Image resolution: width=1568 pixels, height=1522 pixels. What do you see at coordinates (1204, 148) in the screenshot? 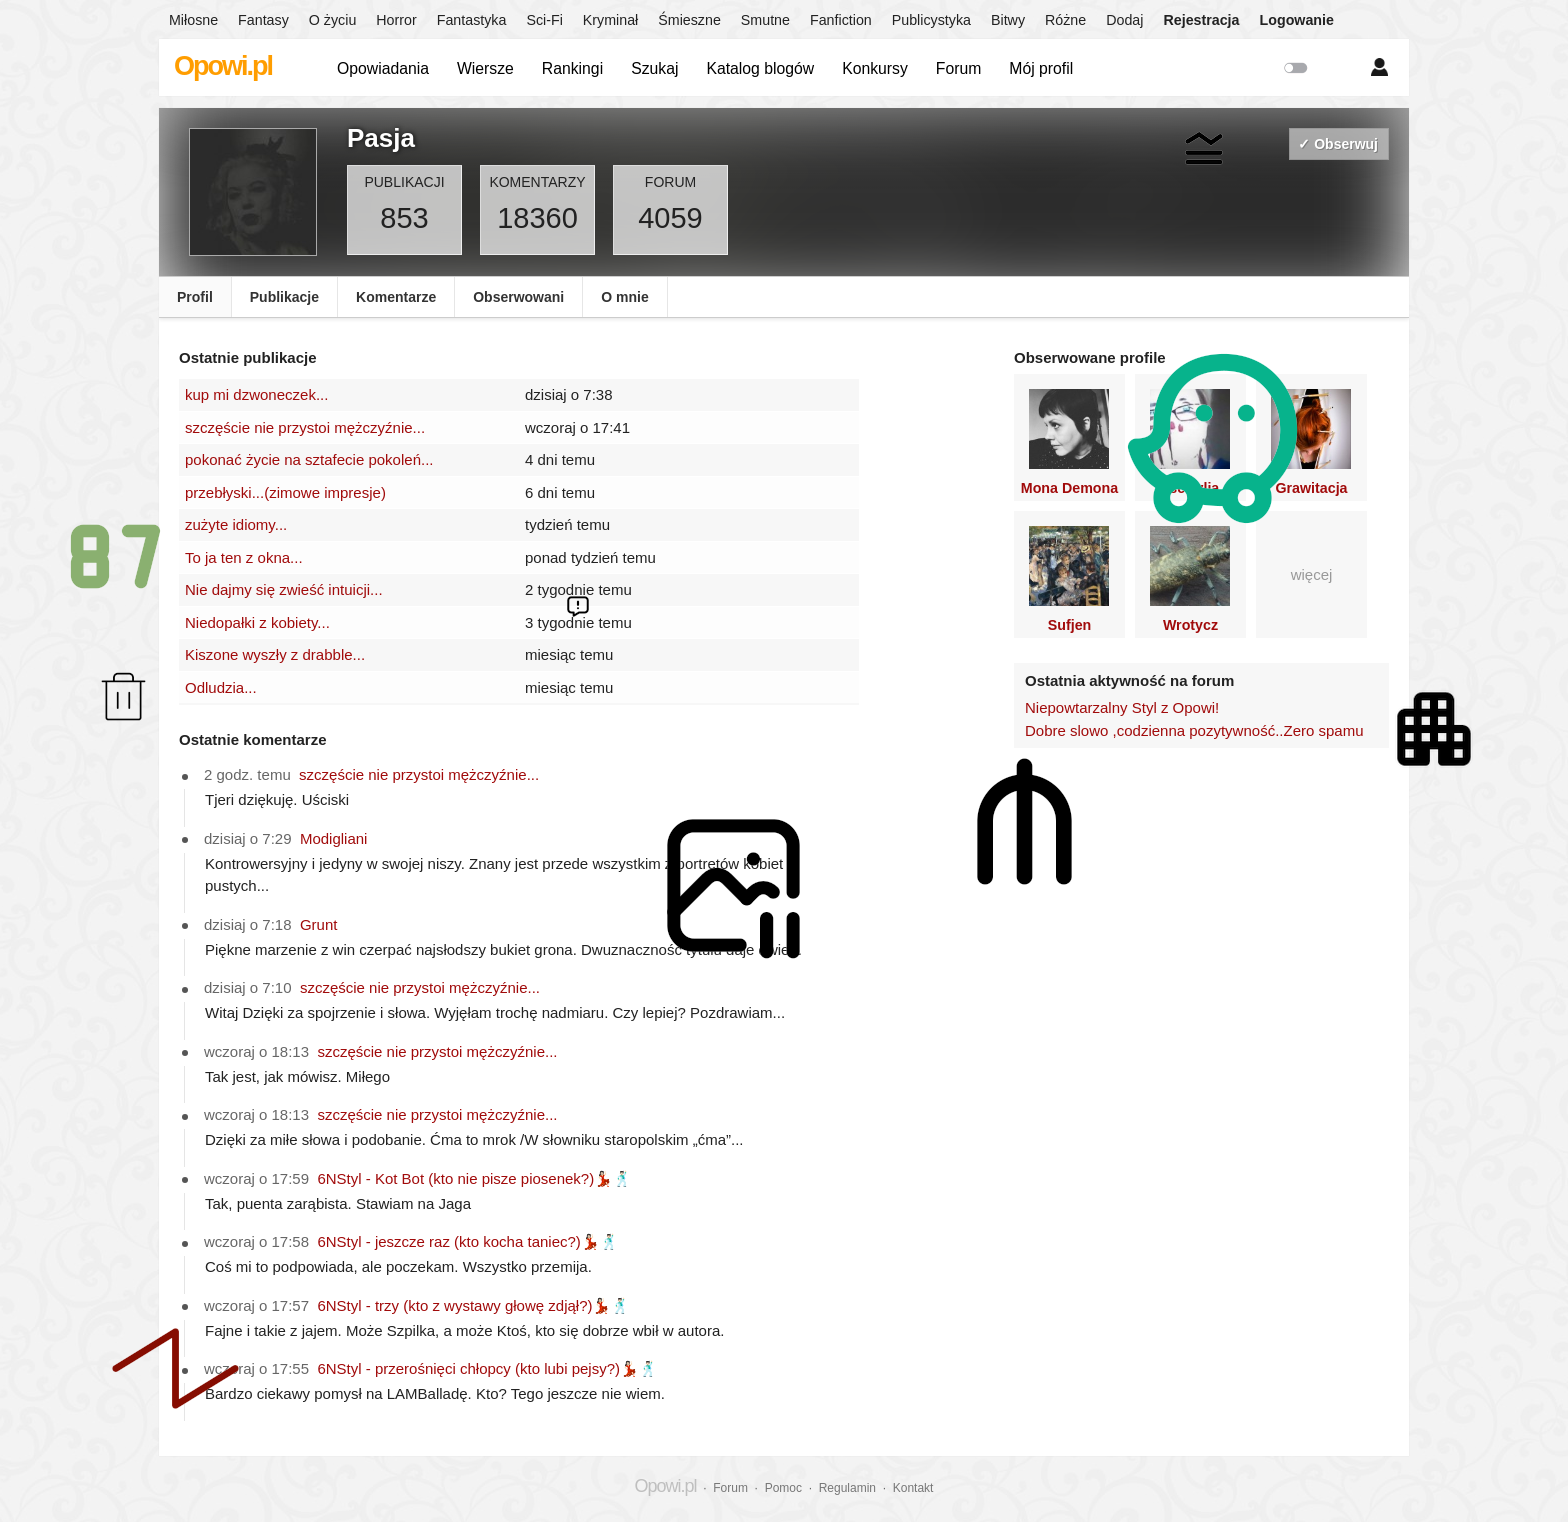
I see `toggle chart legend visibility` at bounding box center [1204, 148].